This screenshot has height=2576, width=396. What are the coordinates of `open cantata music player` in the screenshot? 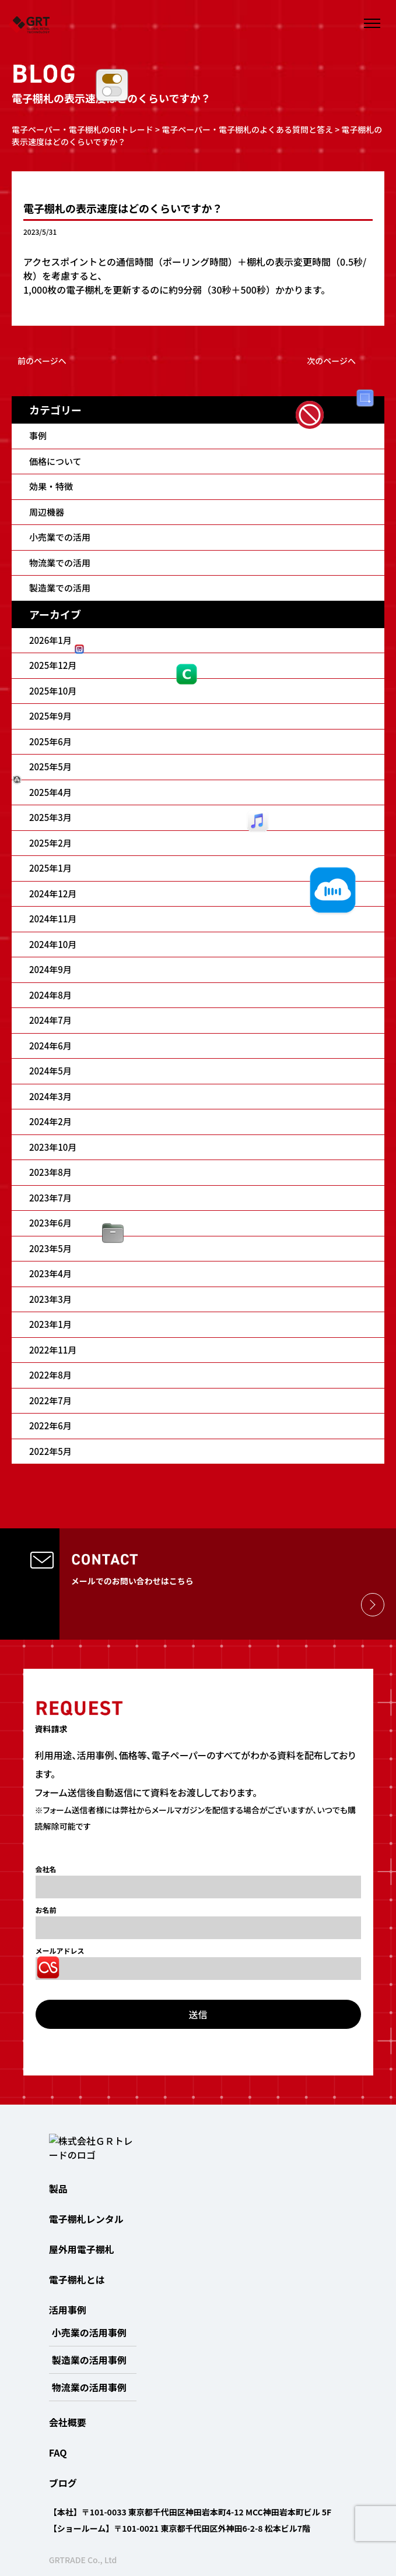 It's located at (258, 821).